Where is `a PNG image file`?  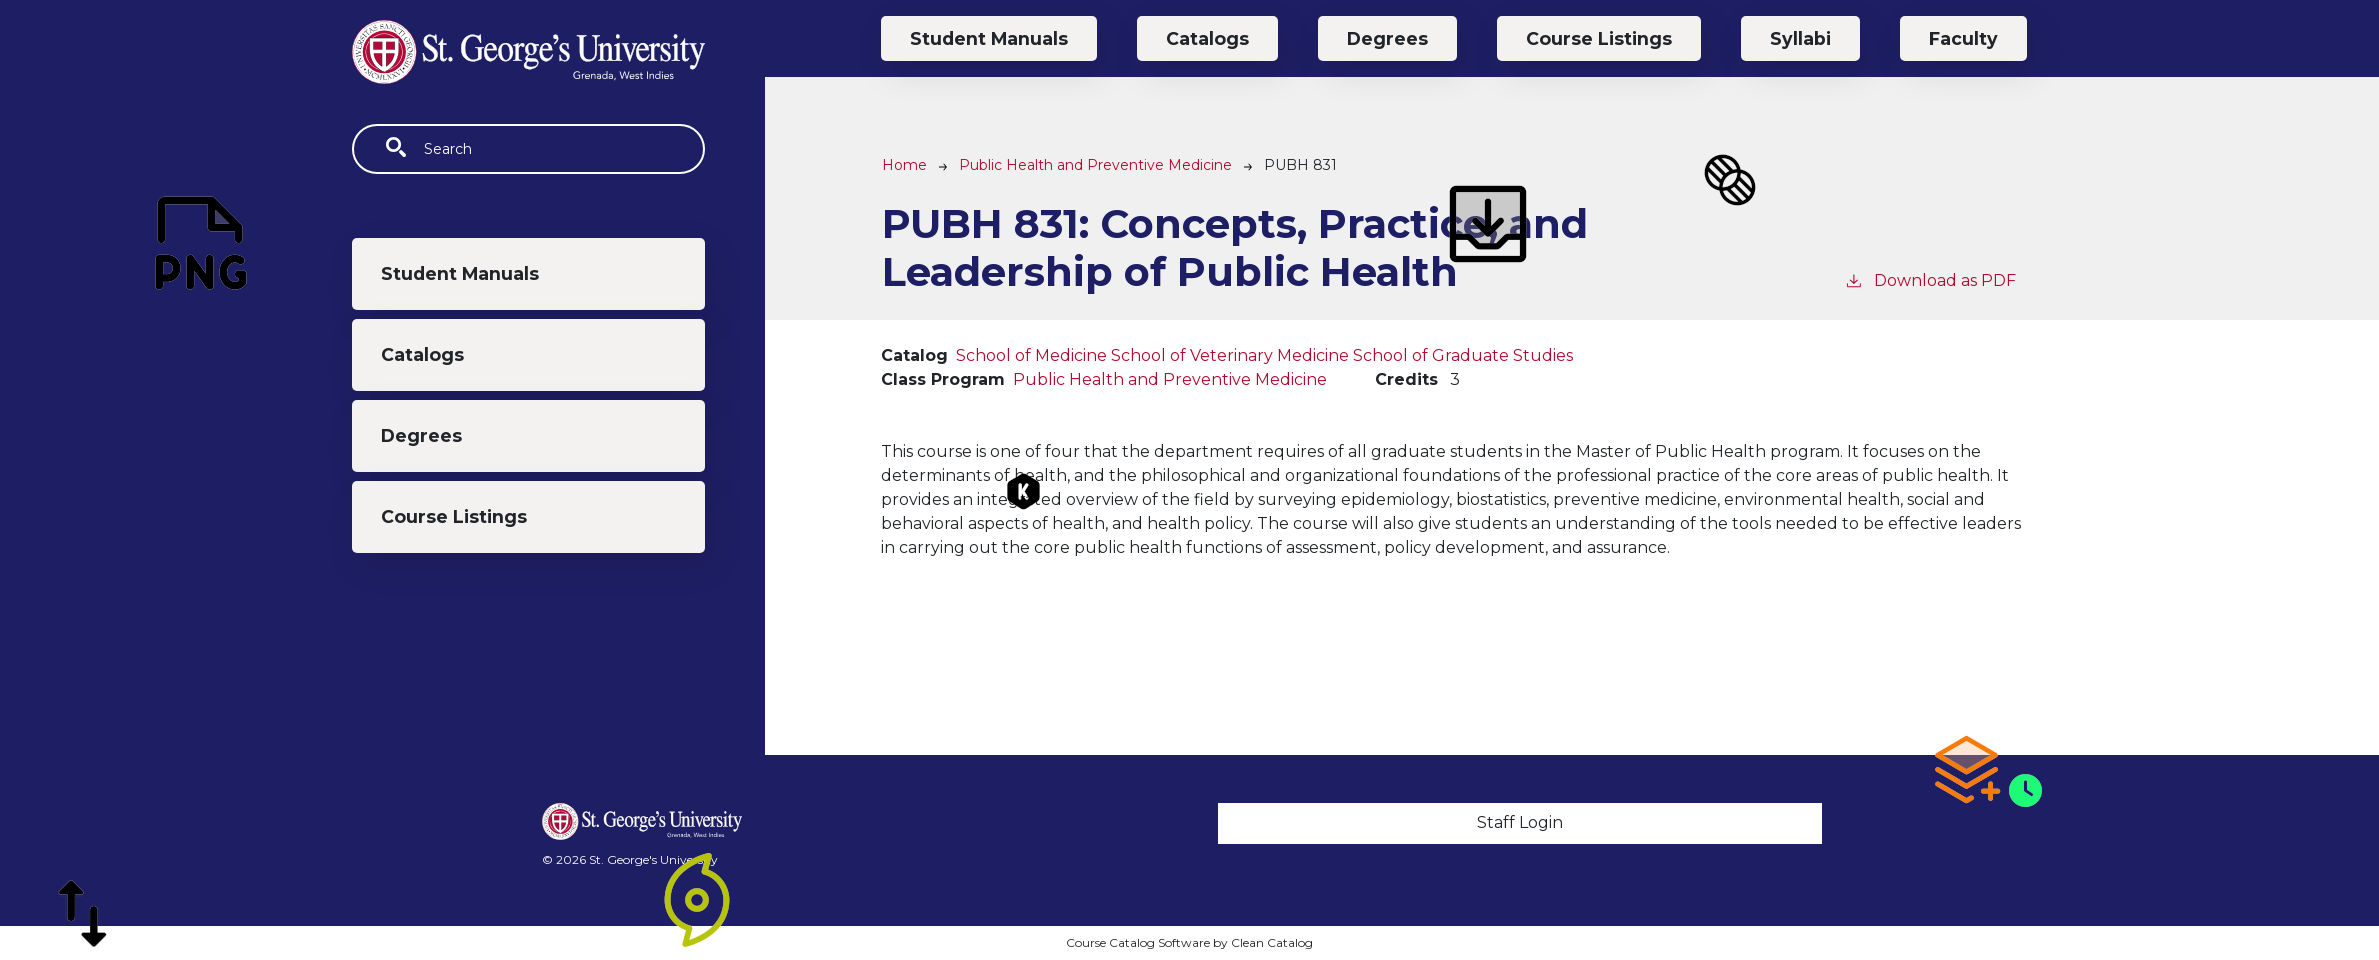 a PNG image file is located at coordinates (200, 247).